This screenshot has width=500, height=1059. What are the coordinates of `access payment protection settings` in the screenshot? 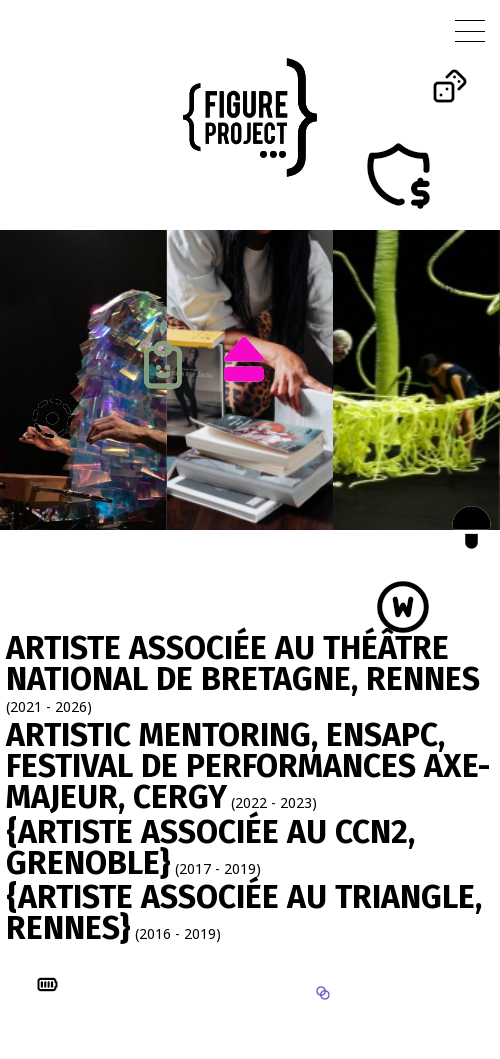 It's located at (398, 174).